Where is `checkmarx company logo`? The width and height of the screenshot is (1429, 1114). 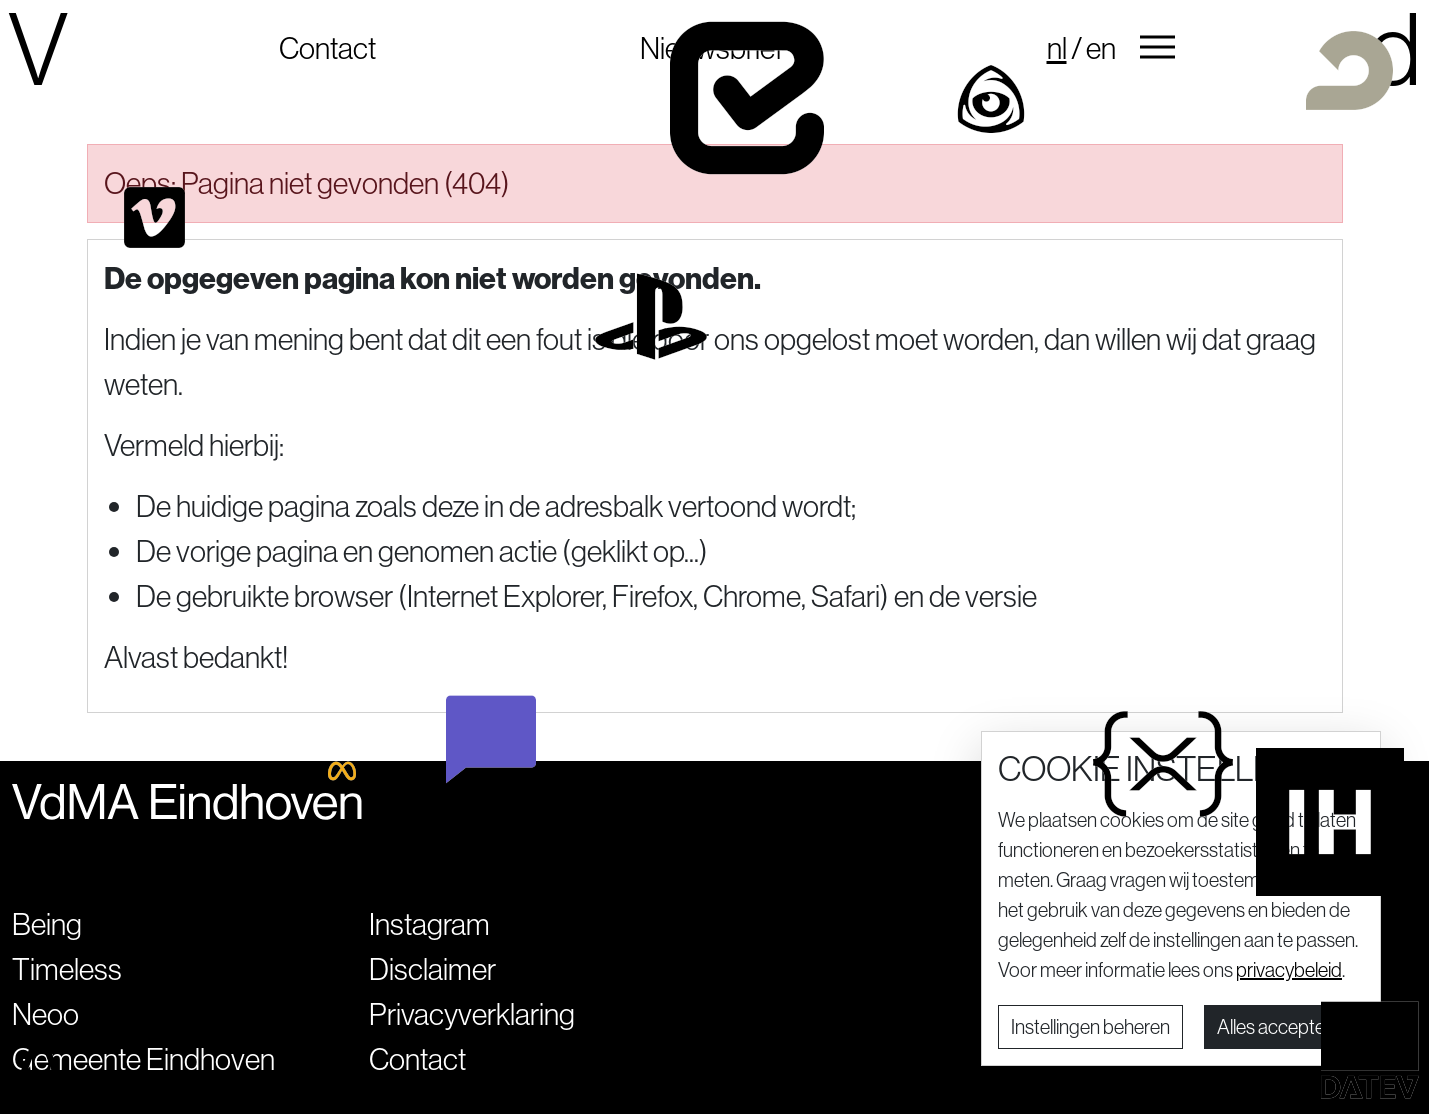 checkmarx company logo is located at coordinates (747, 98).